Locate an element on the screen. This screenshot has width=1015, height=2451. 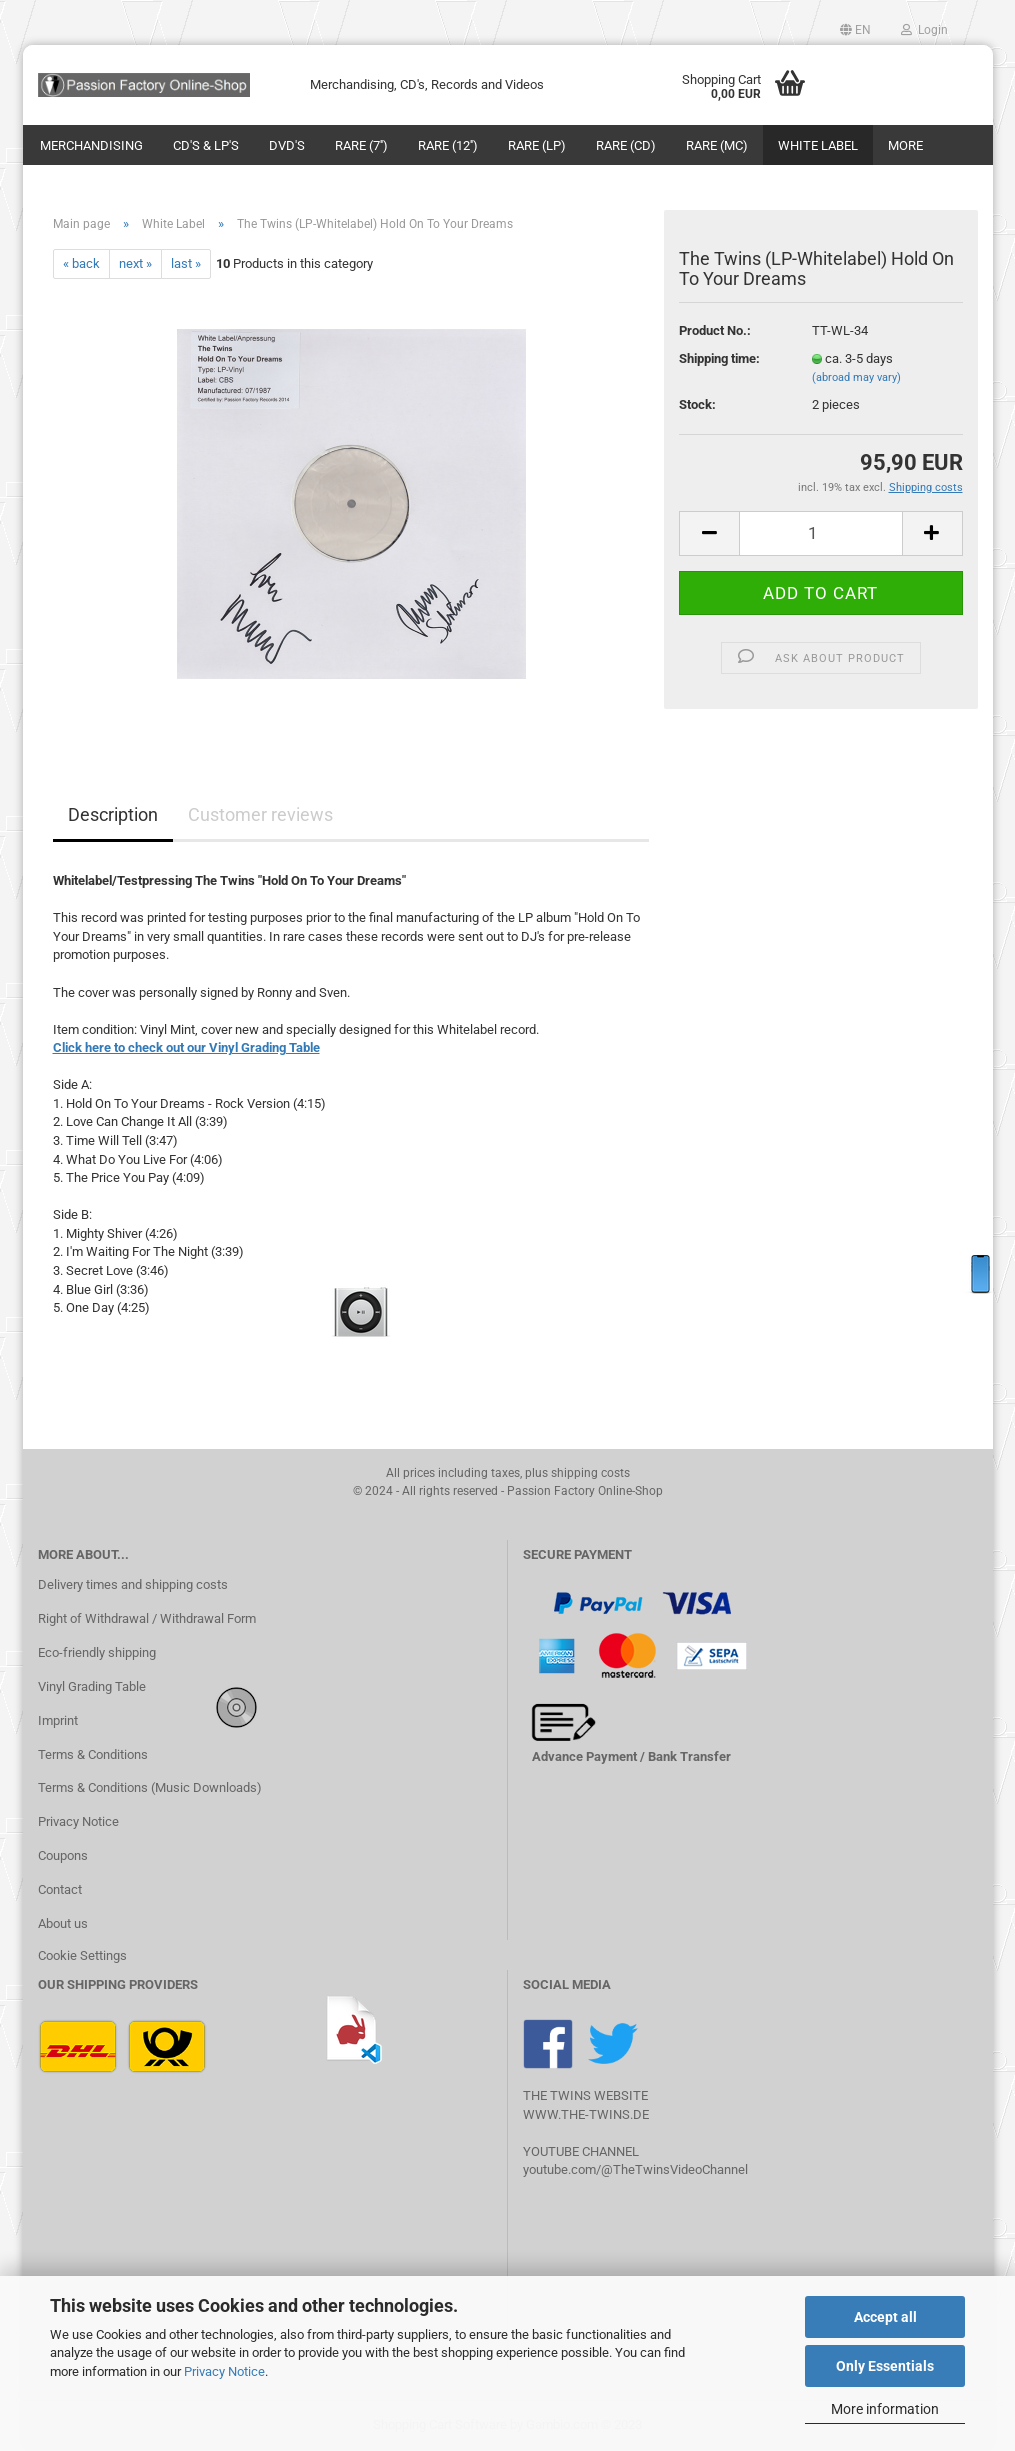
access optical disc drive in sidebar is located at coordinates (236, 1707).